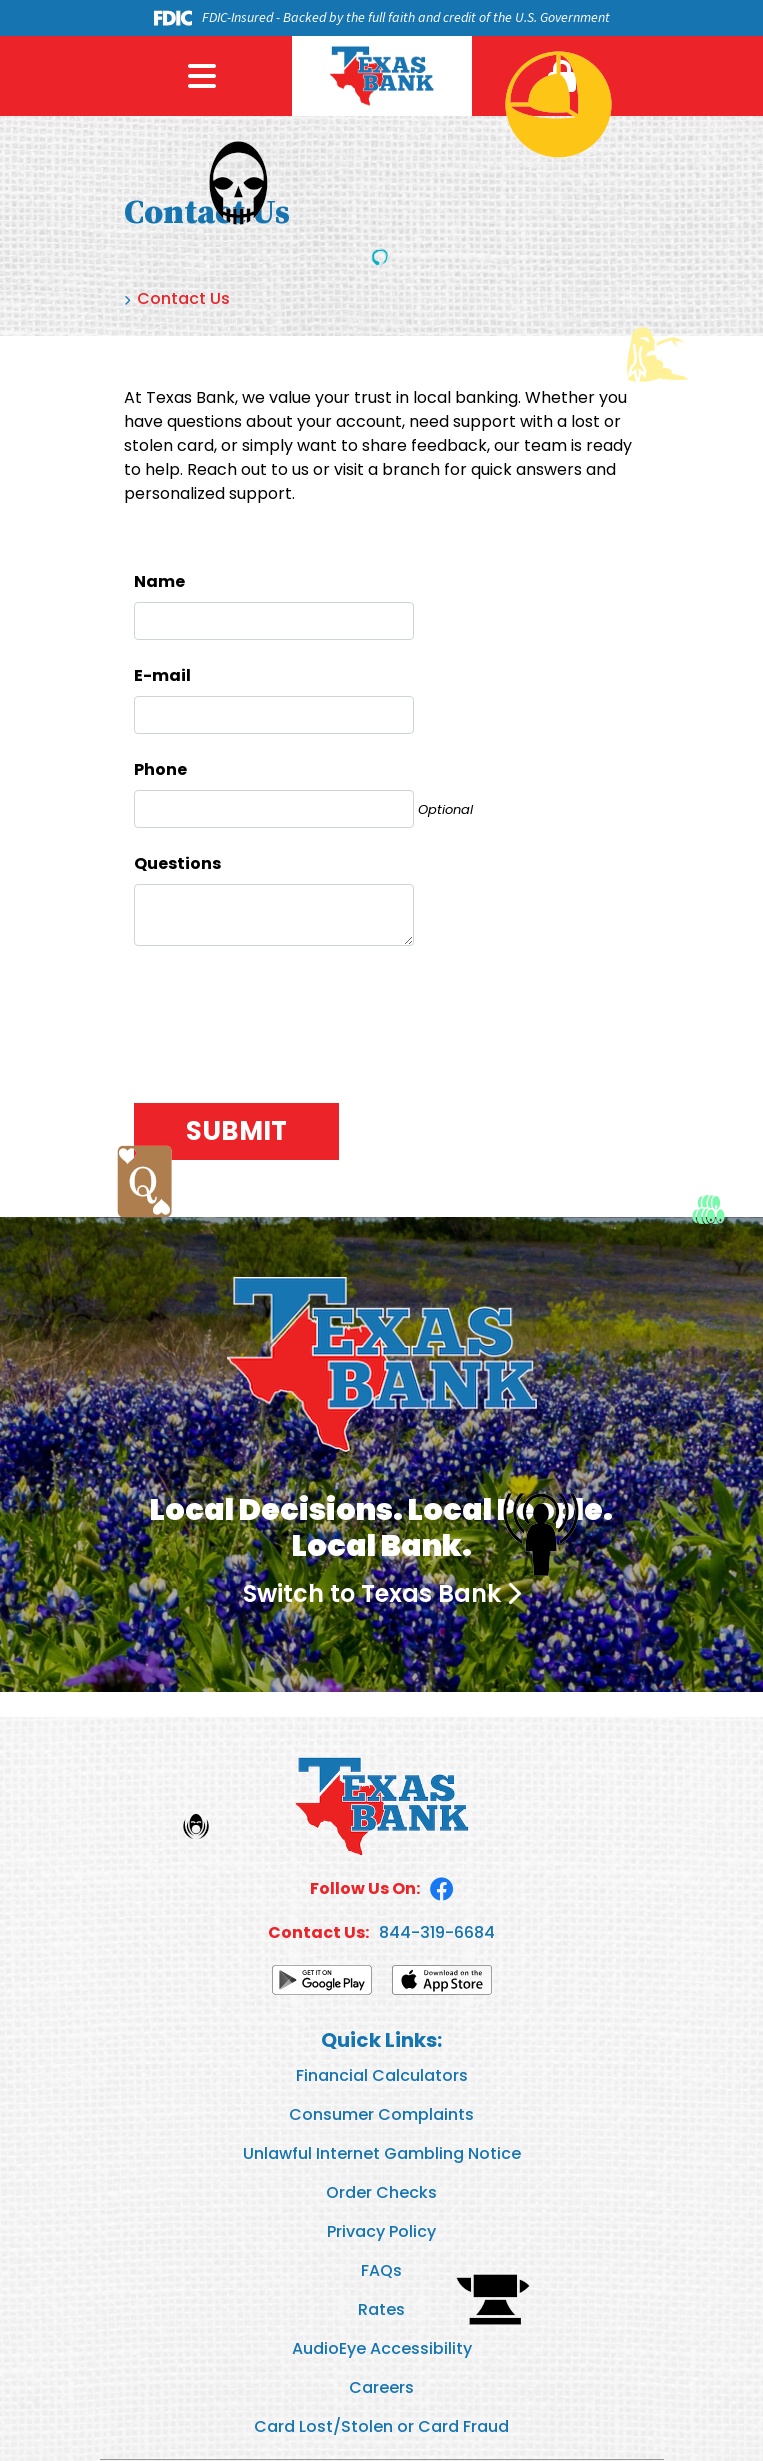 This screenshot has height=2461, width=763. I want to click on queen of hearts playing card, so click(144, 1181).